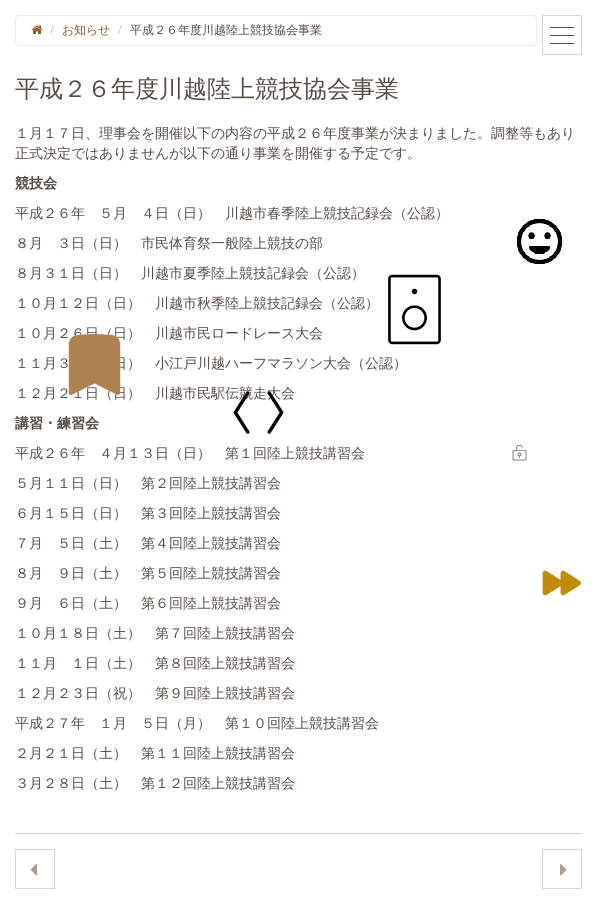  What do you see at coordinates (519, 453) in the screenshot?
I see `unlocked or unsecured state` at bounding box center [519, 453].